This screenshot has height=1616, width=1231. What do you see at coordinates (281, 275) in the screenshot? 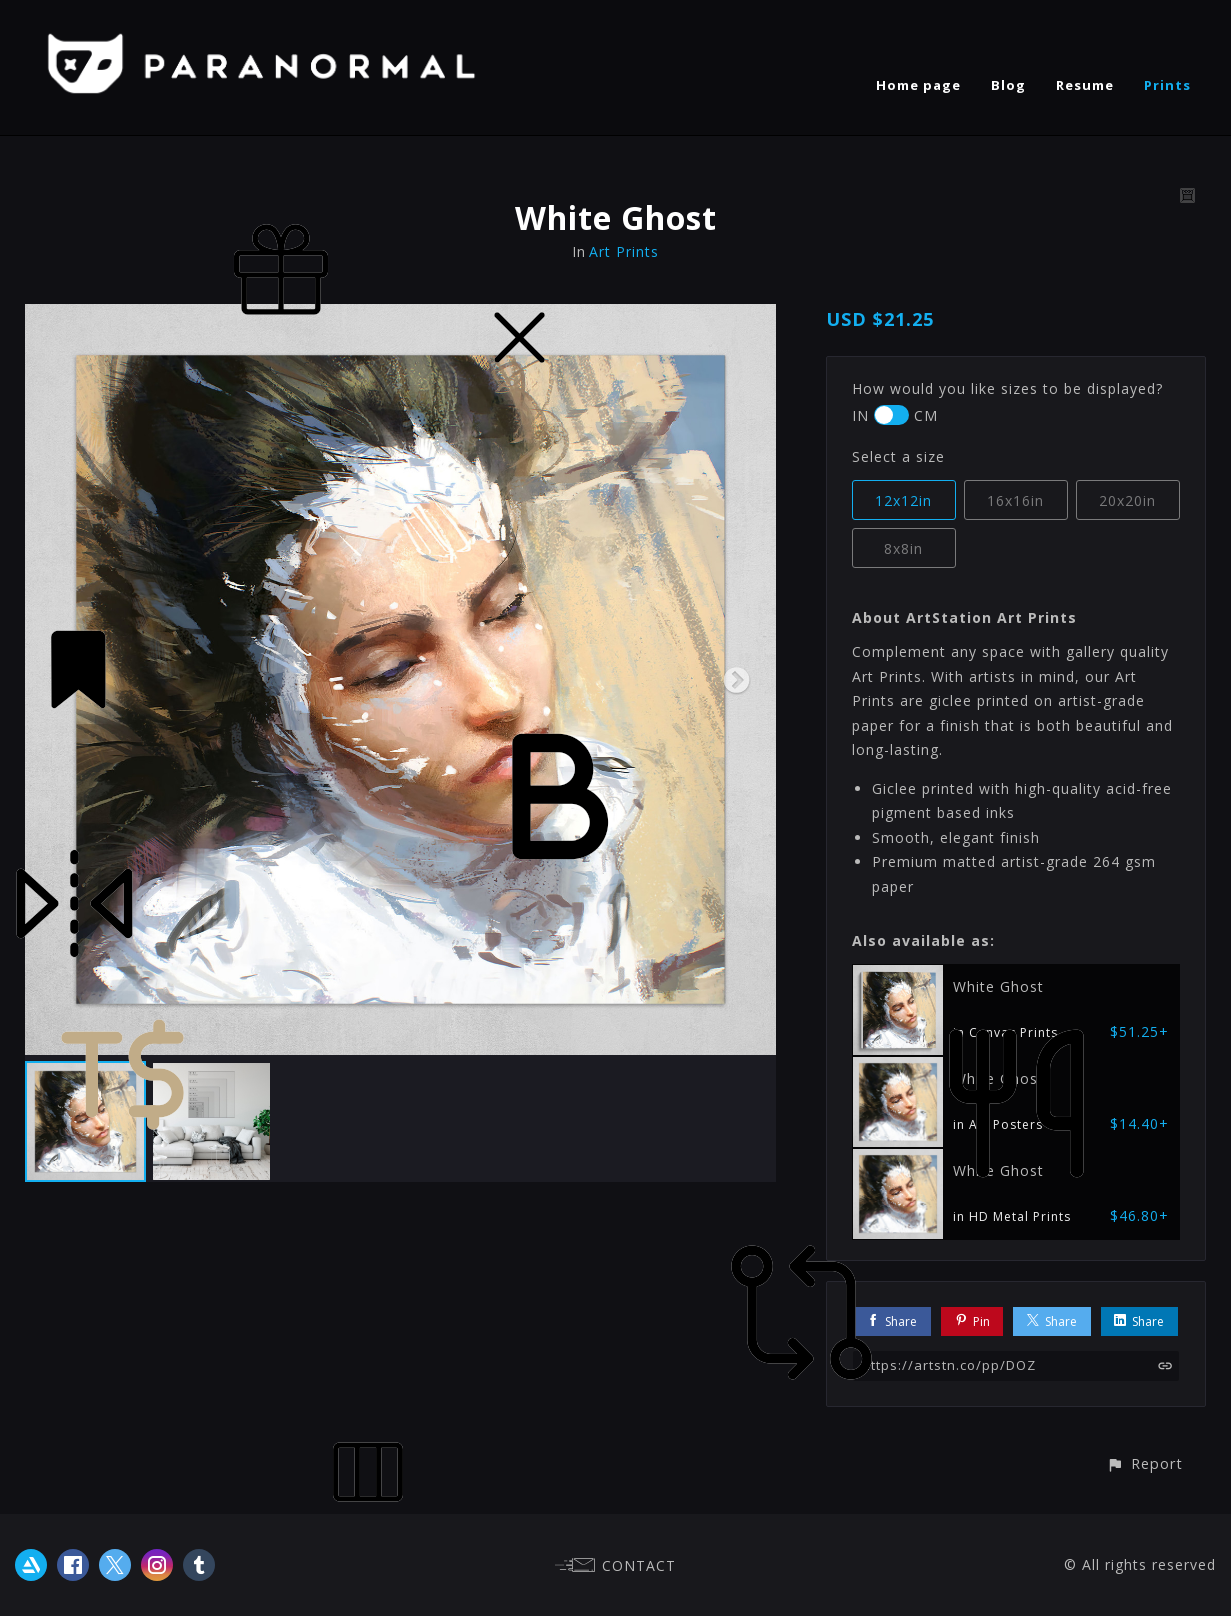
I see `view or redeem a gift` at bounding box center [281, 275].